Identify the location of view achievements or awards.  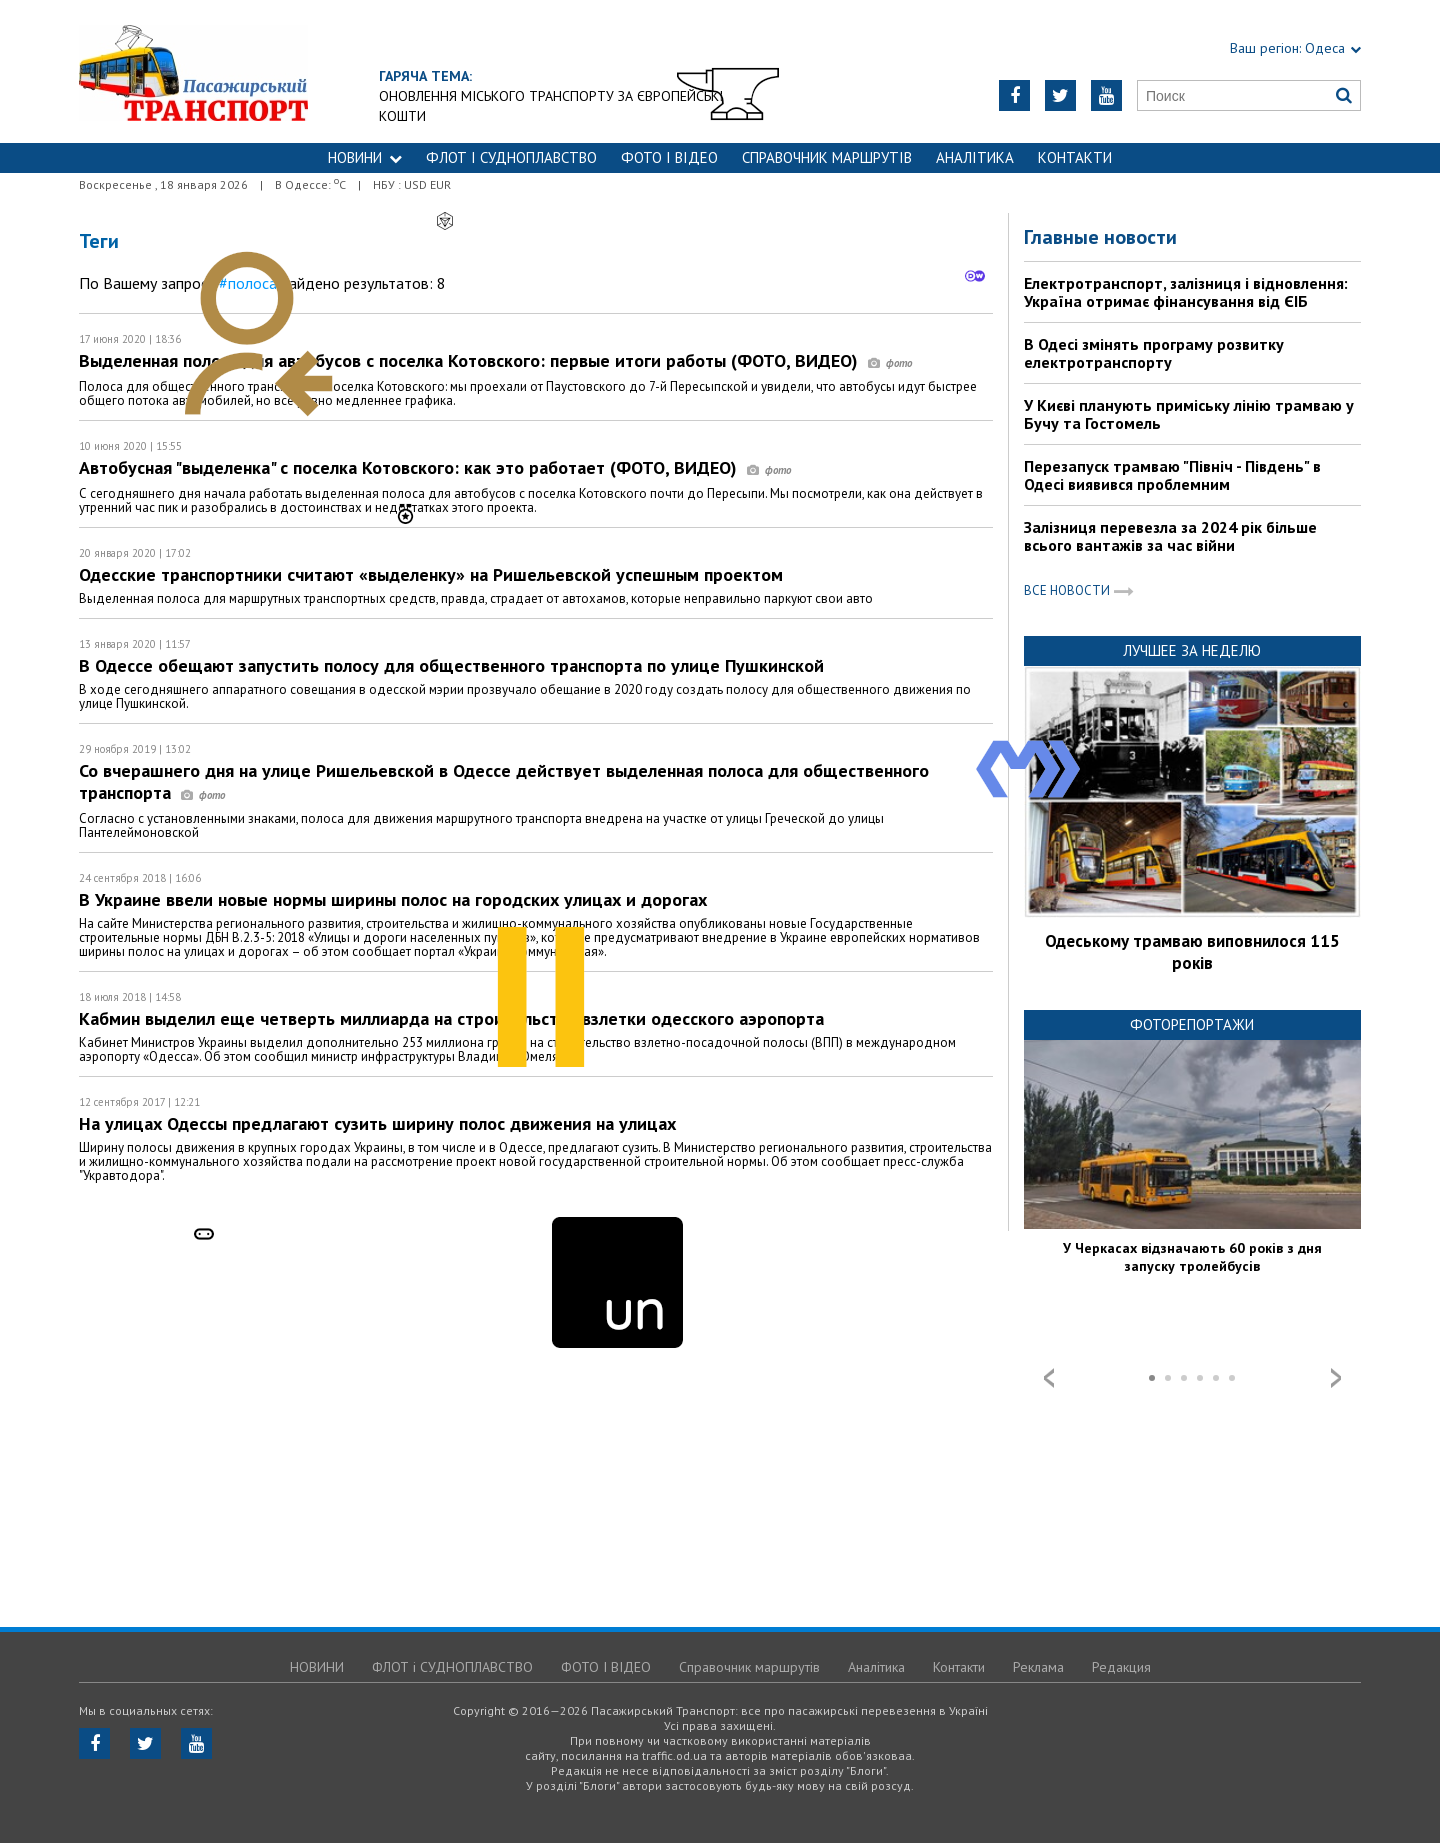
(405, 513).